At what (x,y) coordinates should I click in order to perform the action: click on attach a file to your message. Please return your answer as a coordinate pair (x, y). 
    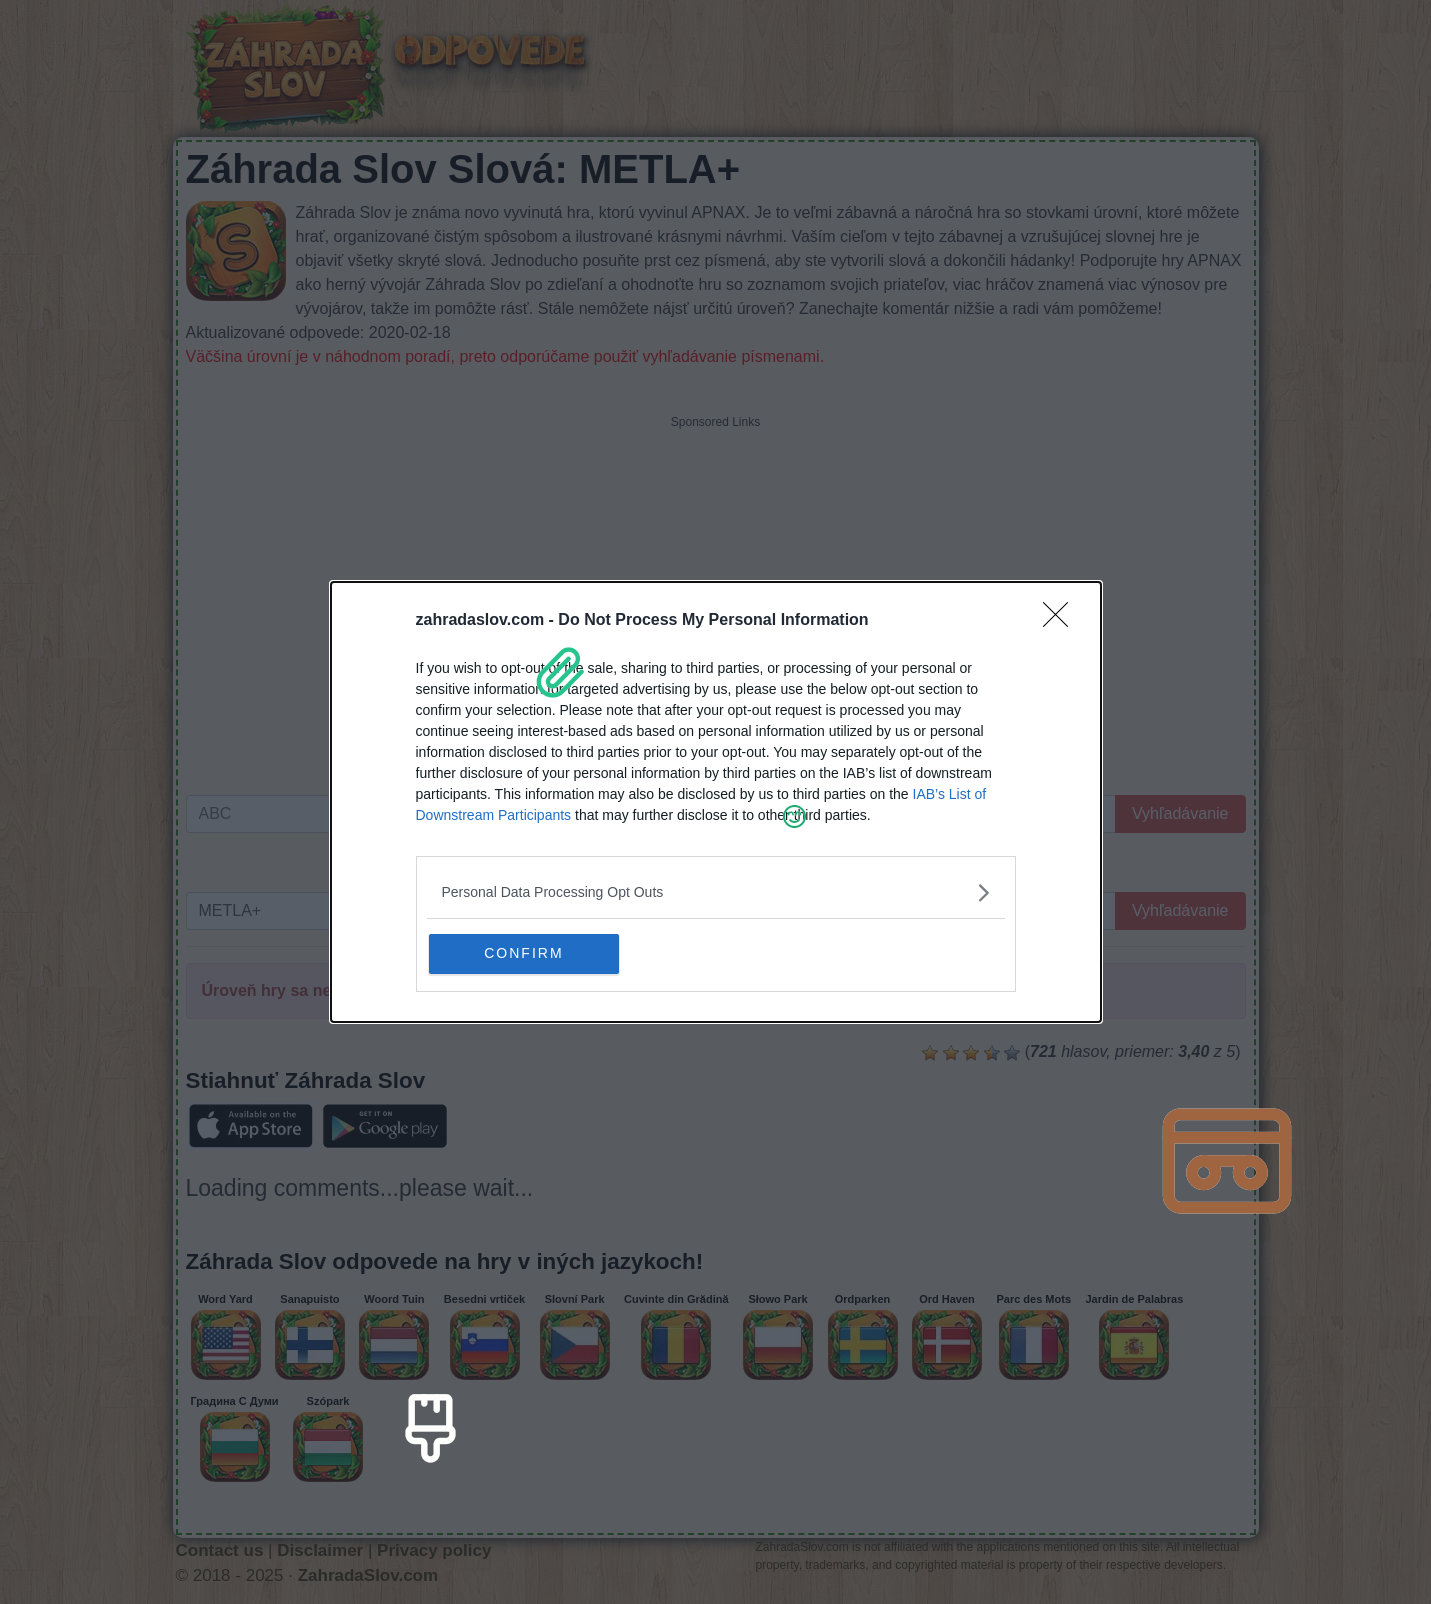
    Looking at the image, I should click on (559, 672).